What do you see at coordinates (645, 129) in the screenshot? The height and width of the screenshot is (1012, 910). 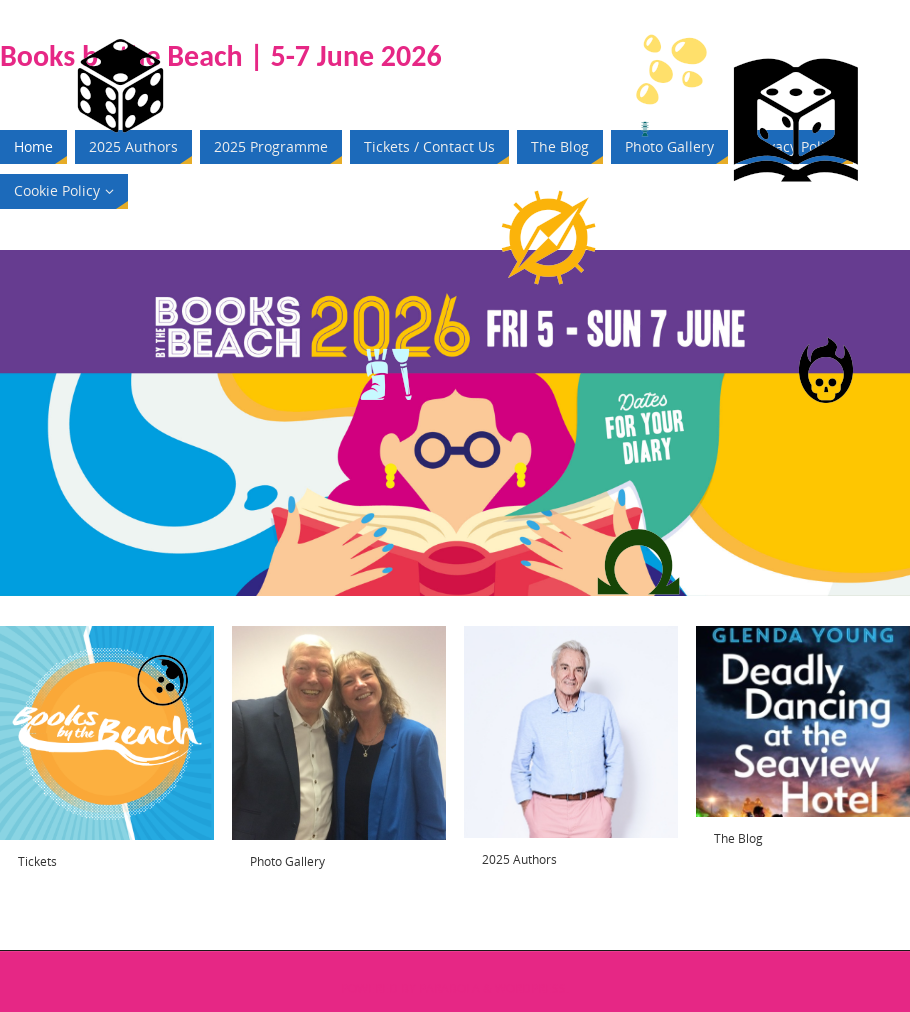 I see `access ancient Egyptian themed content or artifacts` at bounding box center [645, 129].